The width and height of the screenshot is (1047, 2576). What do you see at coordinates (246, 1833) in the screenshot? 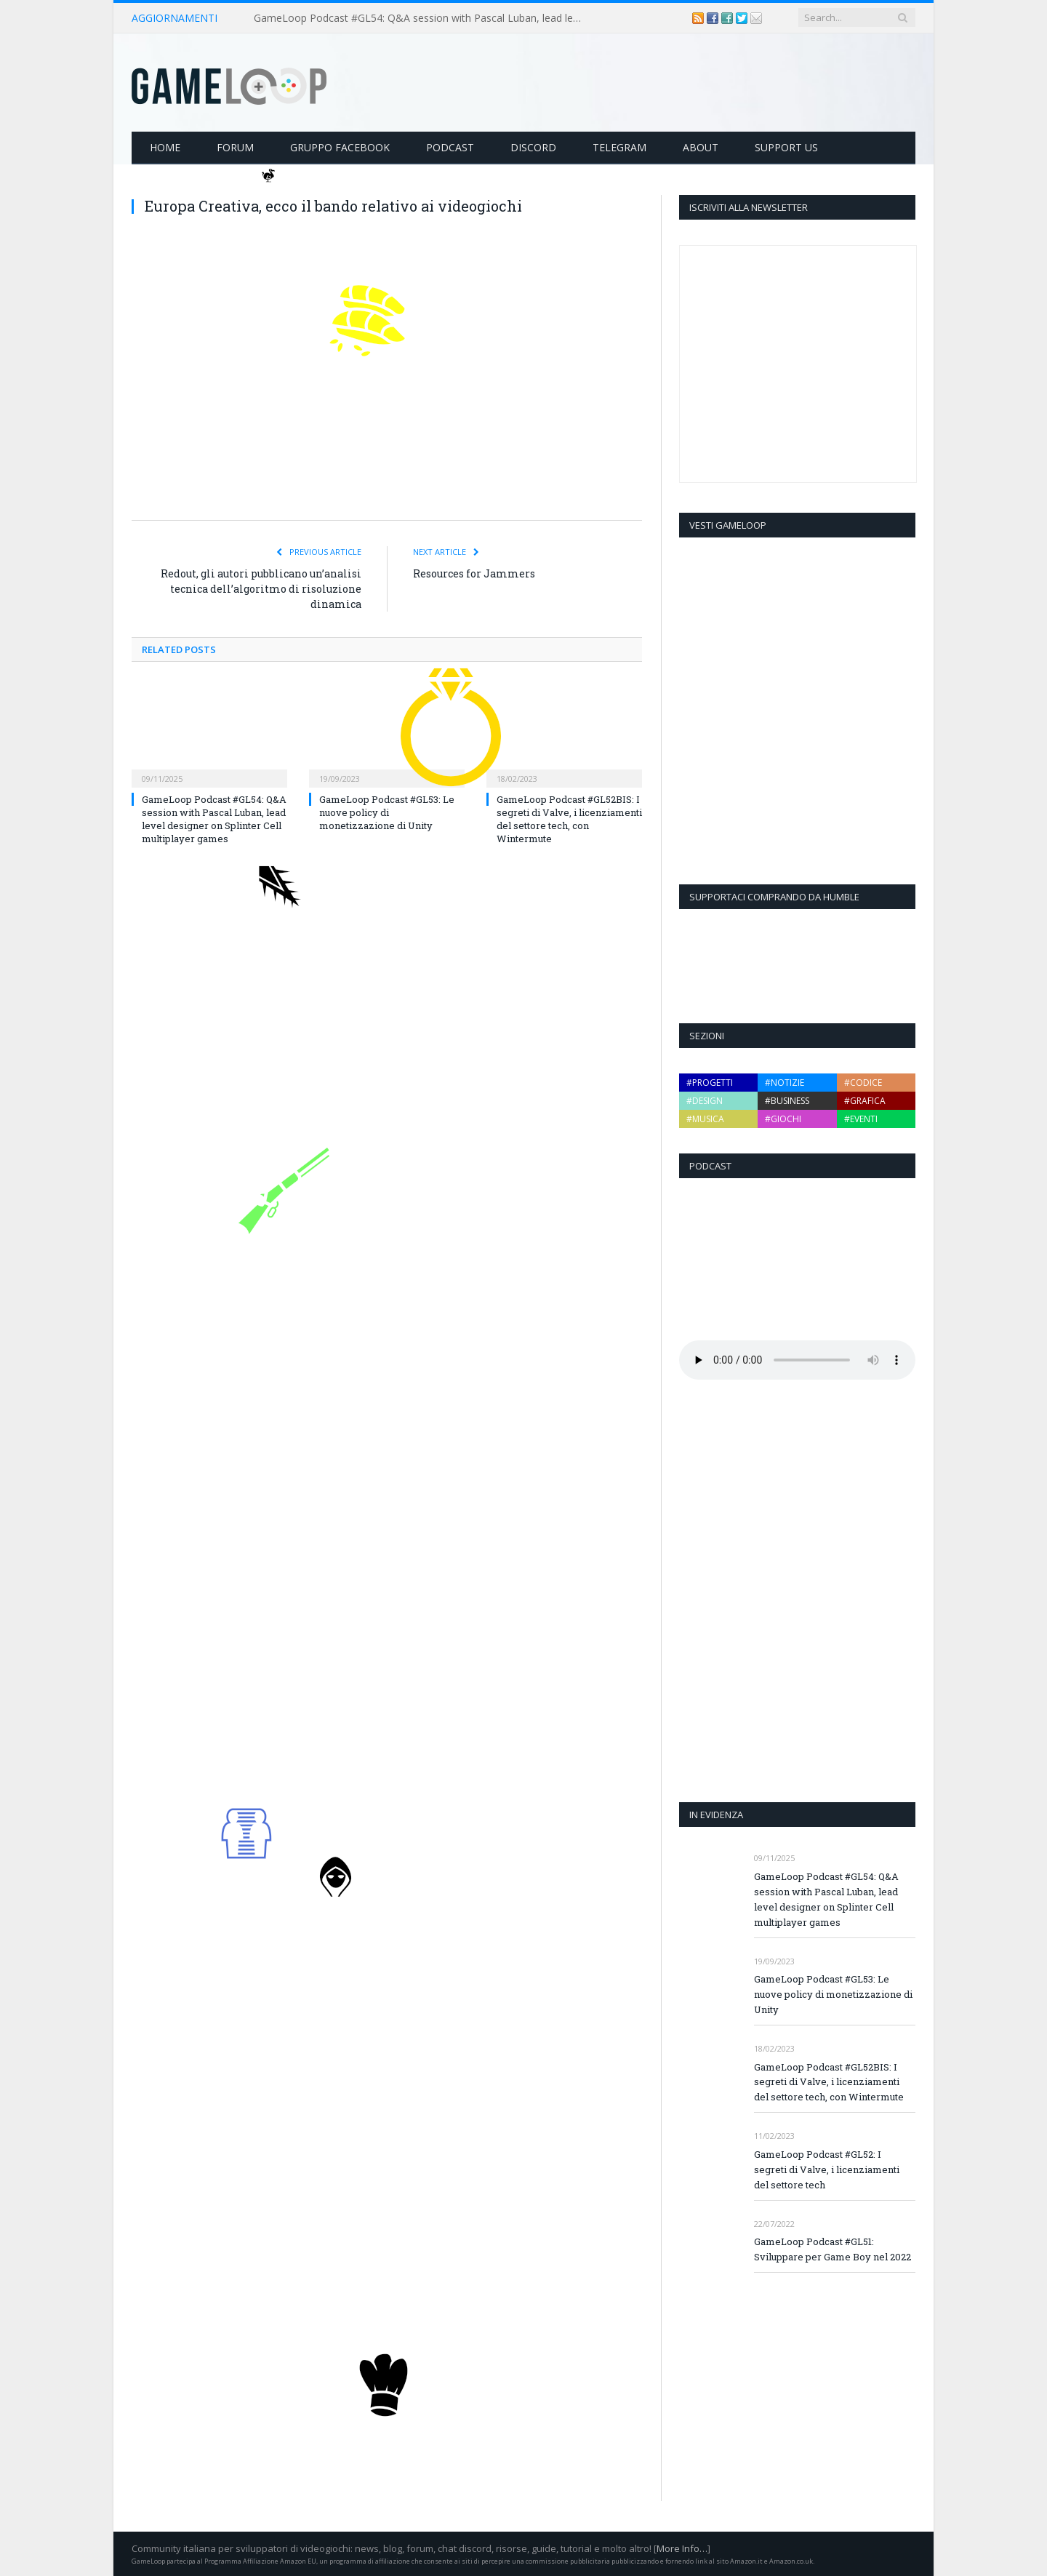
I see `view connection or relationship status between users` at bounding box center [246, 1833].